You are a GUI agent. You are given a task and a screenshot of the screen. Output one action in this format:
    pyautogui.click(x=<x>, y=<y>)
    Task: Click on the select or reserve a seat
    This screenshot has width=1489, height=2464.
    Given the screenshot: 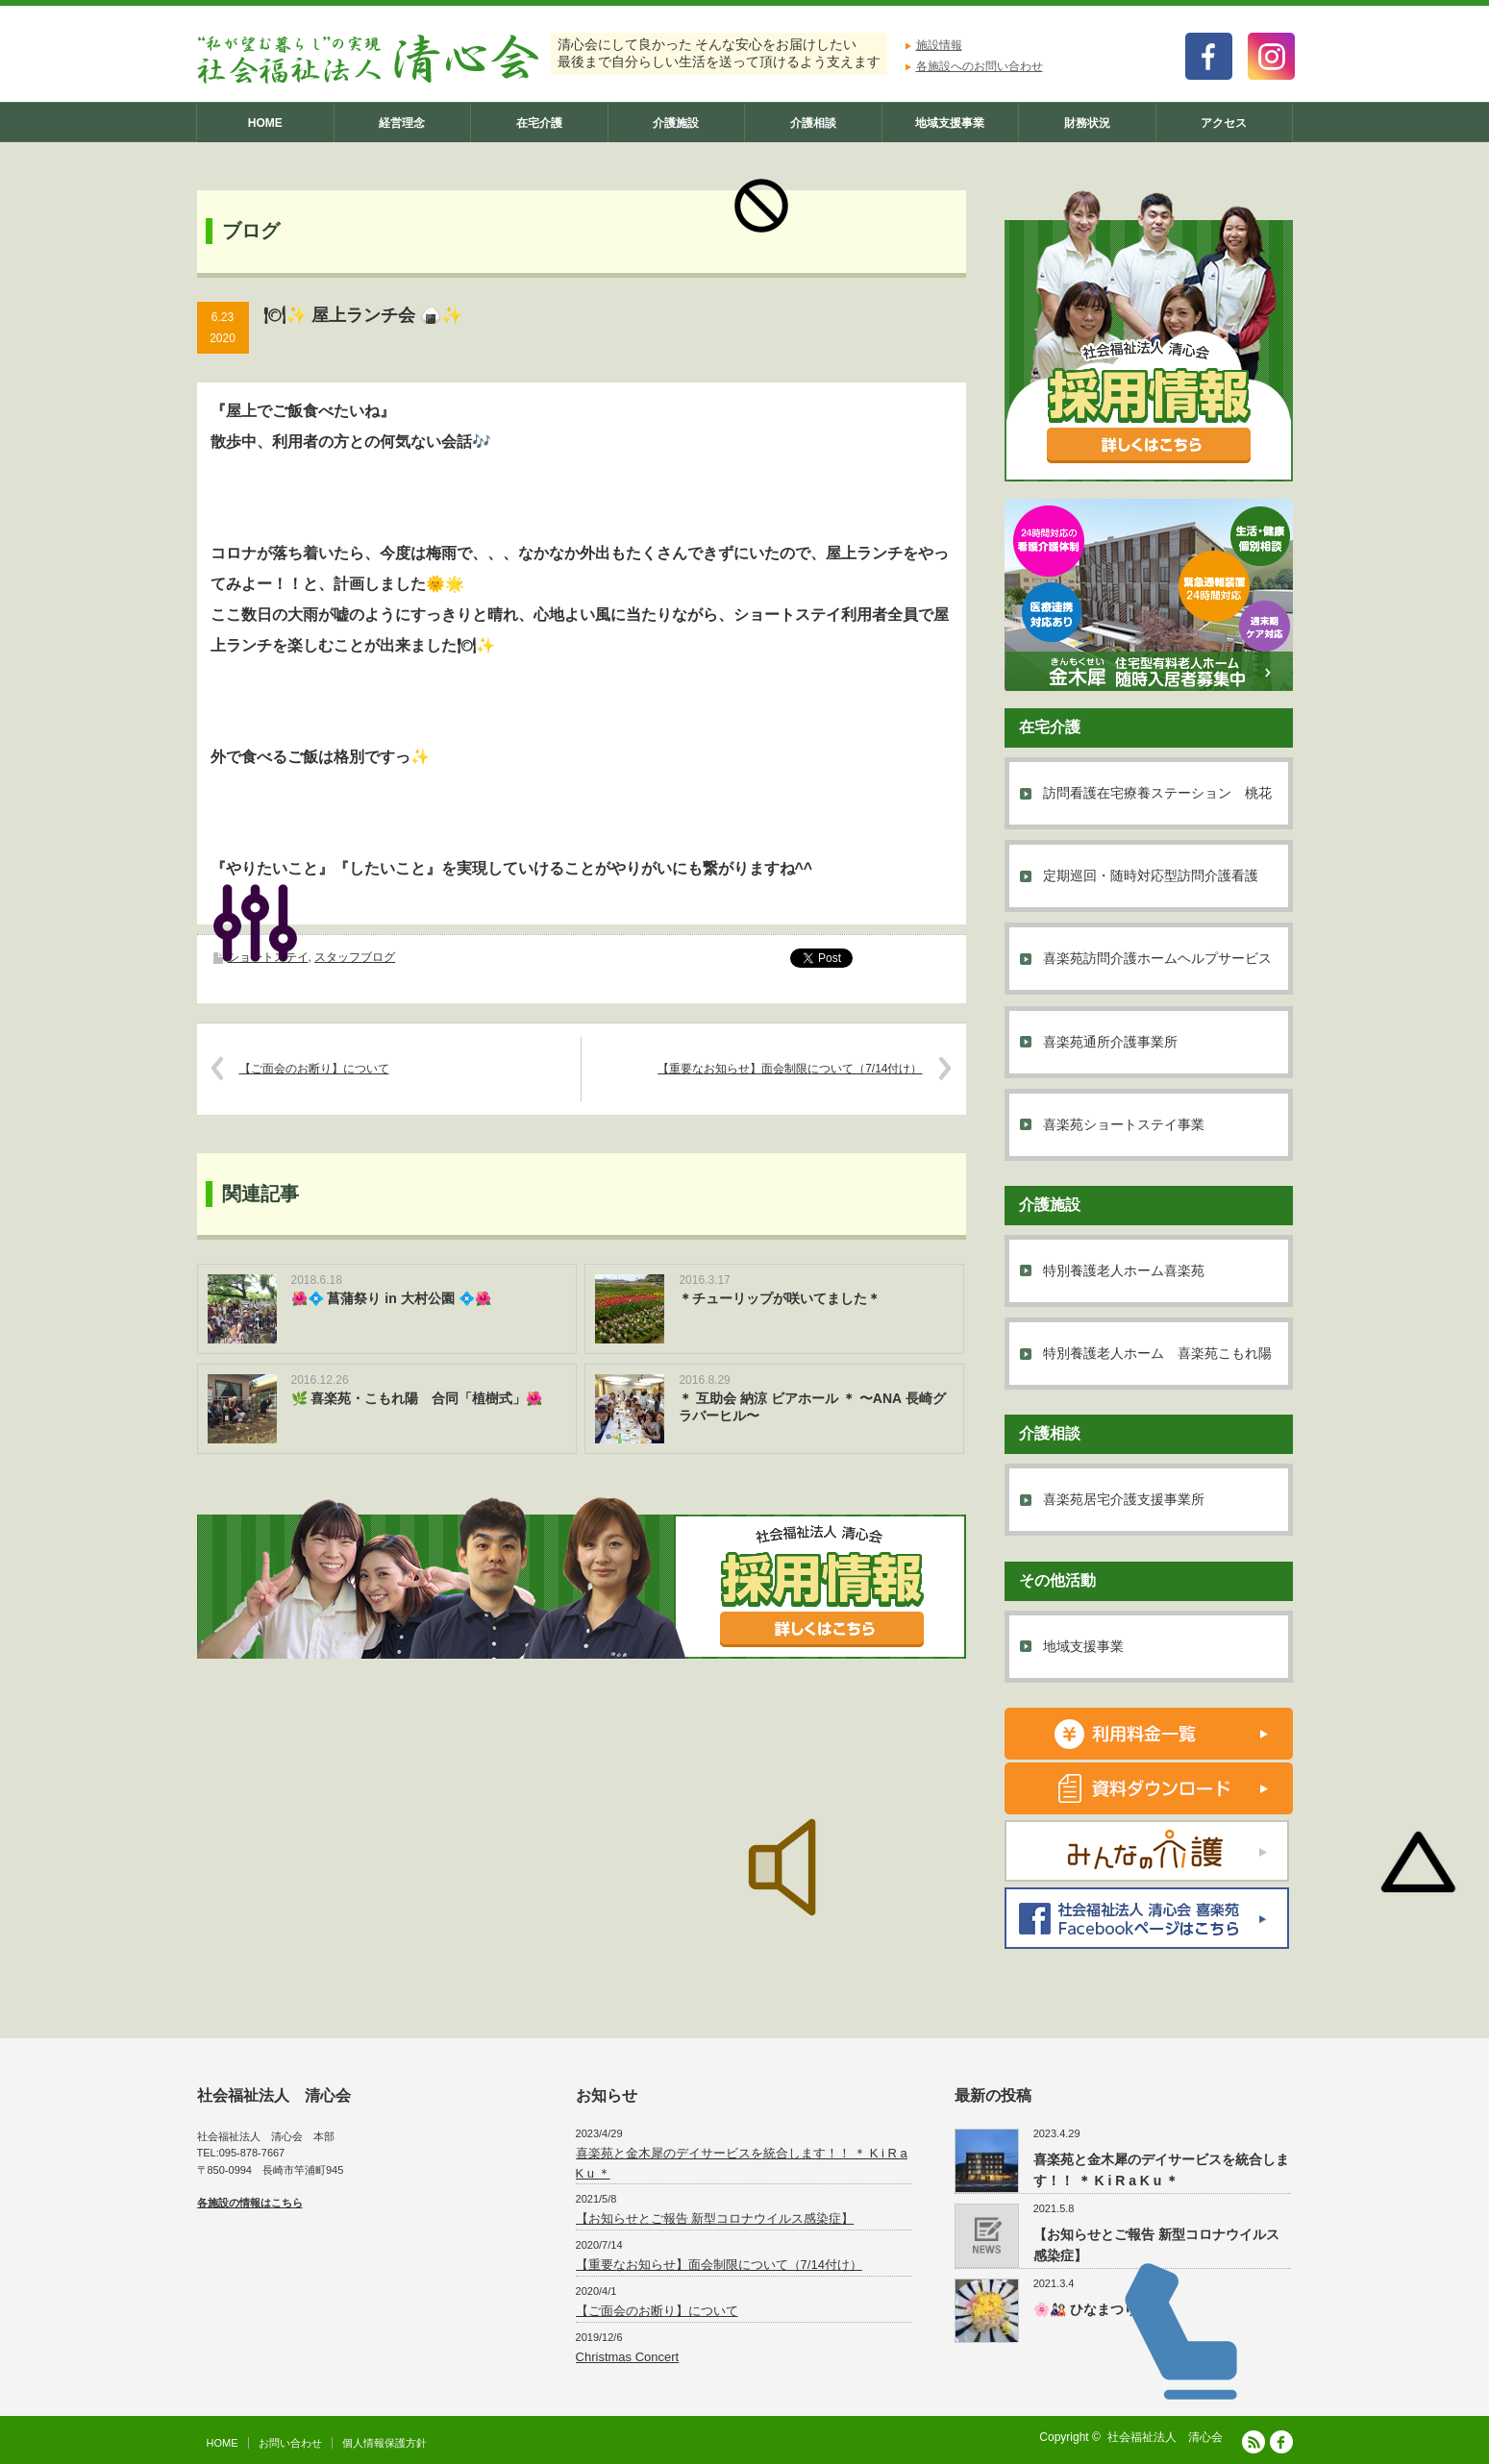 What is the action you would take?
    pyautogui.click(x=1179, y=2331)
    